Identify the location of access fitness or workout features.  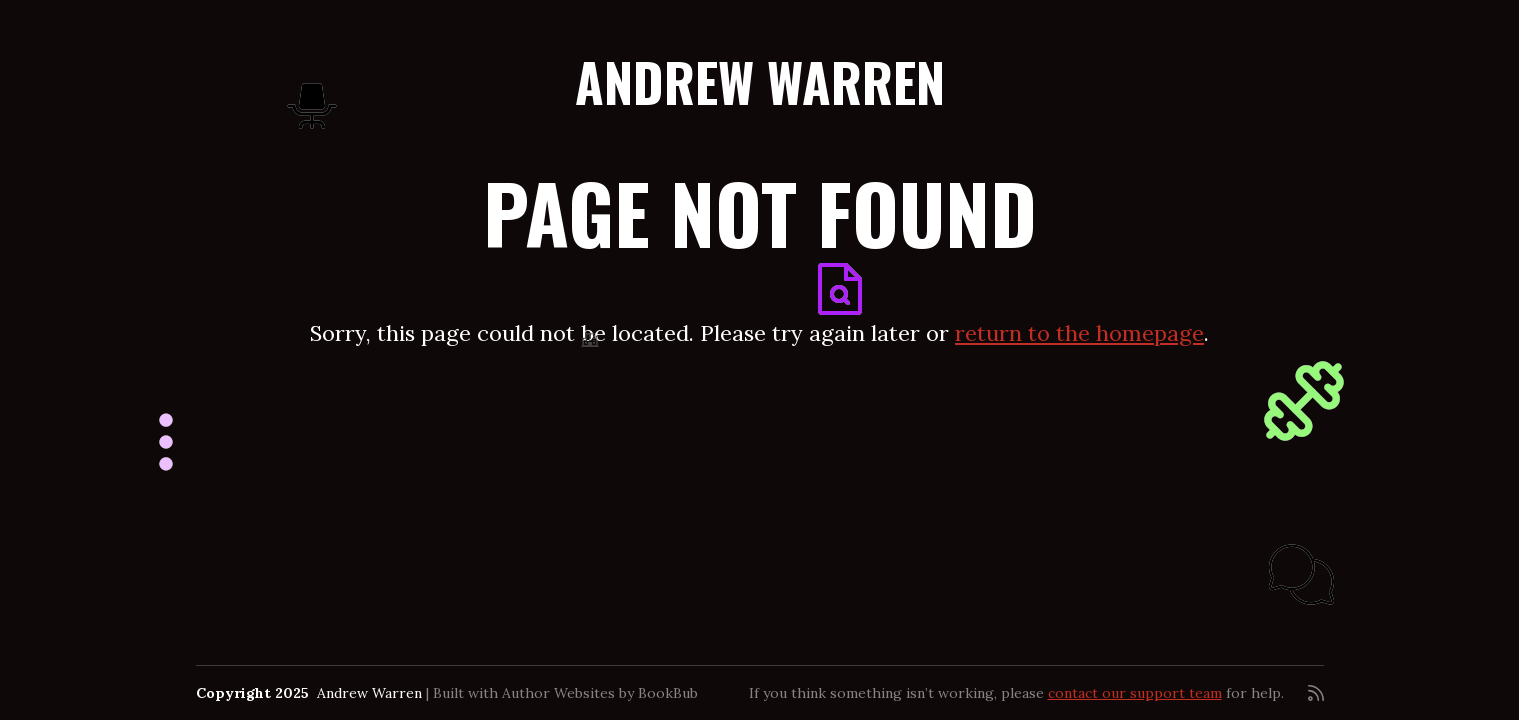
(1304, 401).